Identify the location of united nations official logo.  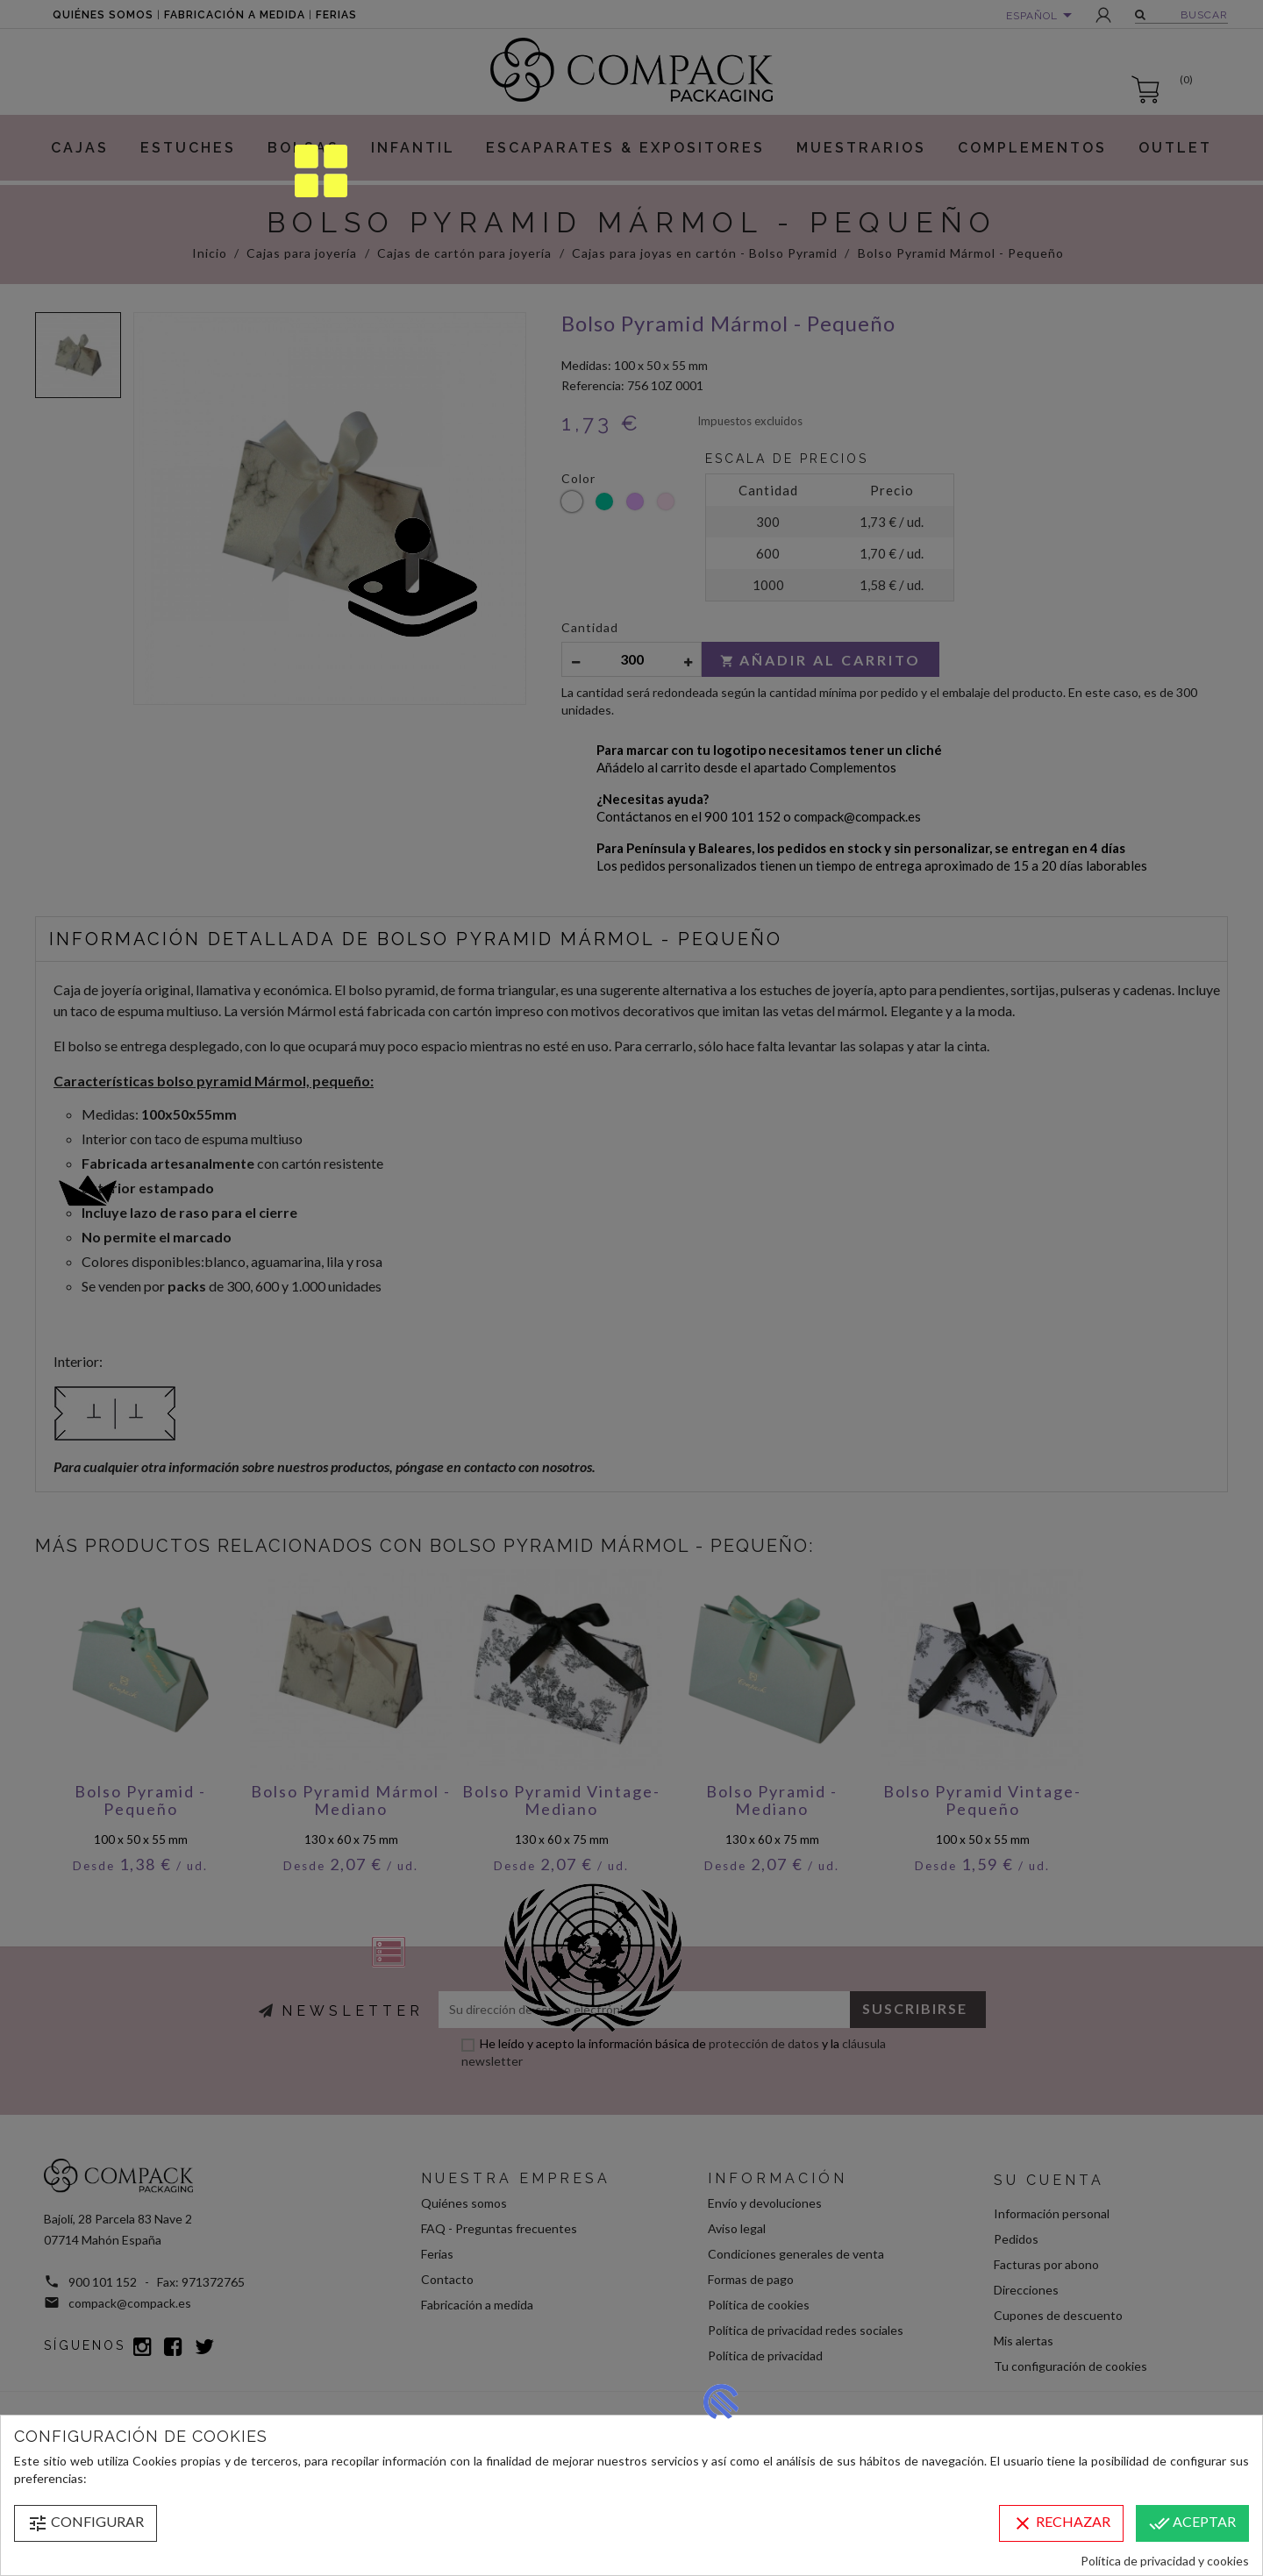
(593, 1958).